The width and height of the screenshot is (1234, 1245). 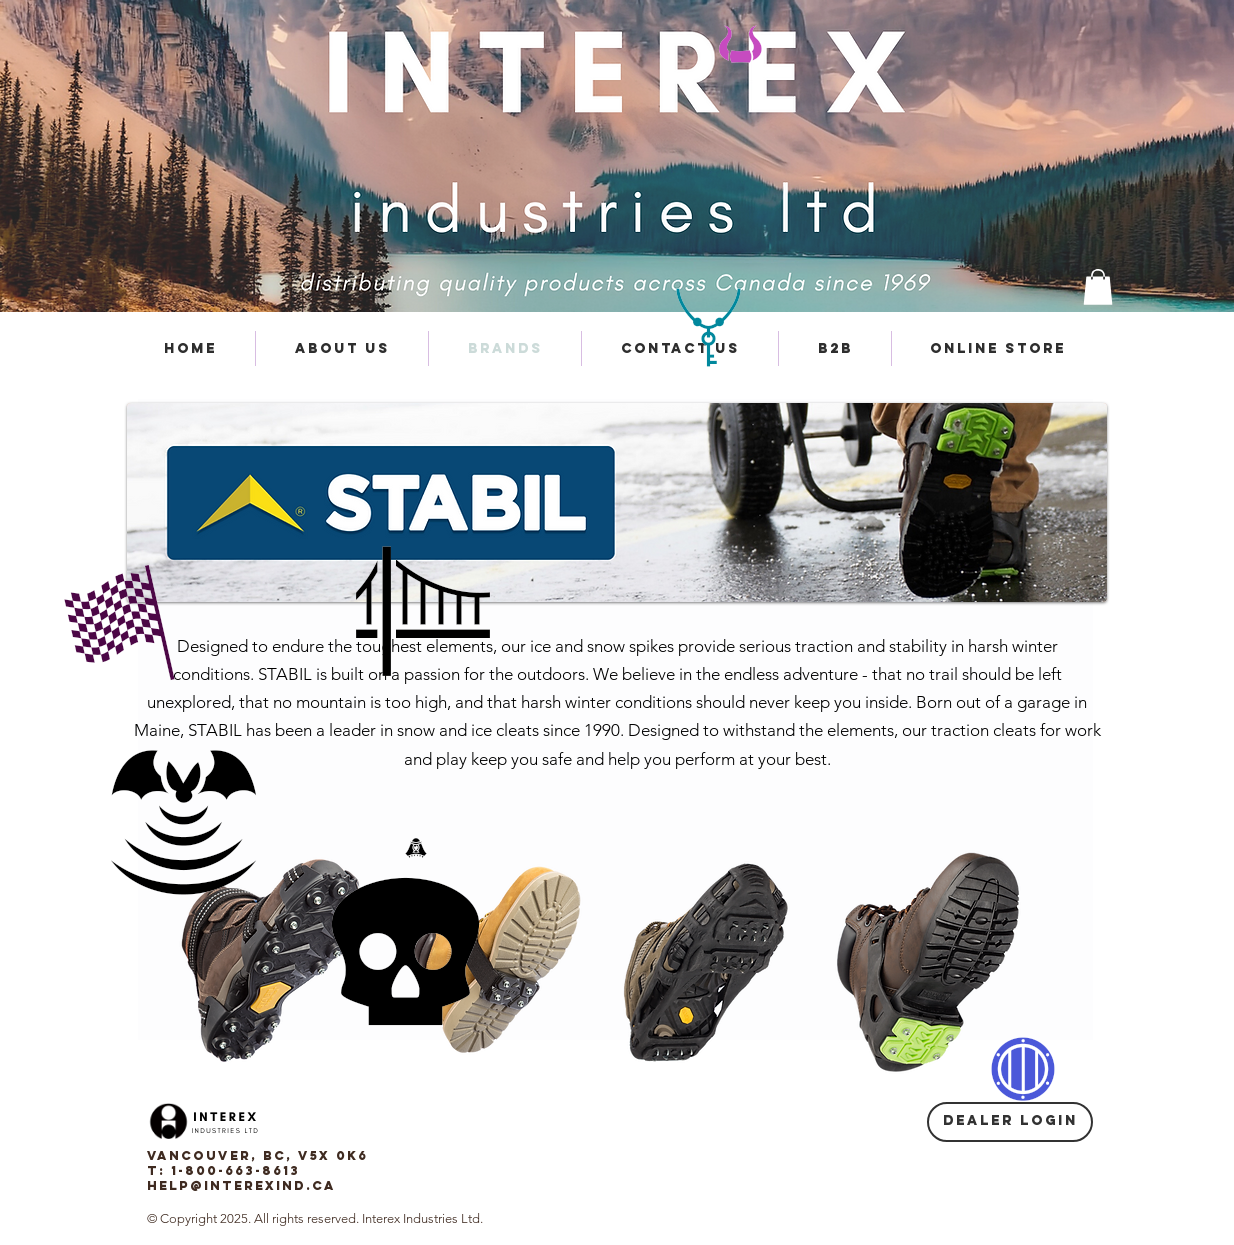 What do you see at coordinates (1023, 1069) in the screenshot?
I see `access defense or protection settings` at bounding box center [1023, 1069].